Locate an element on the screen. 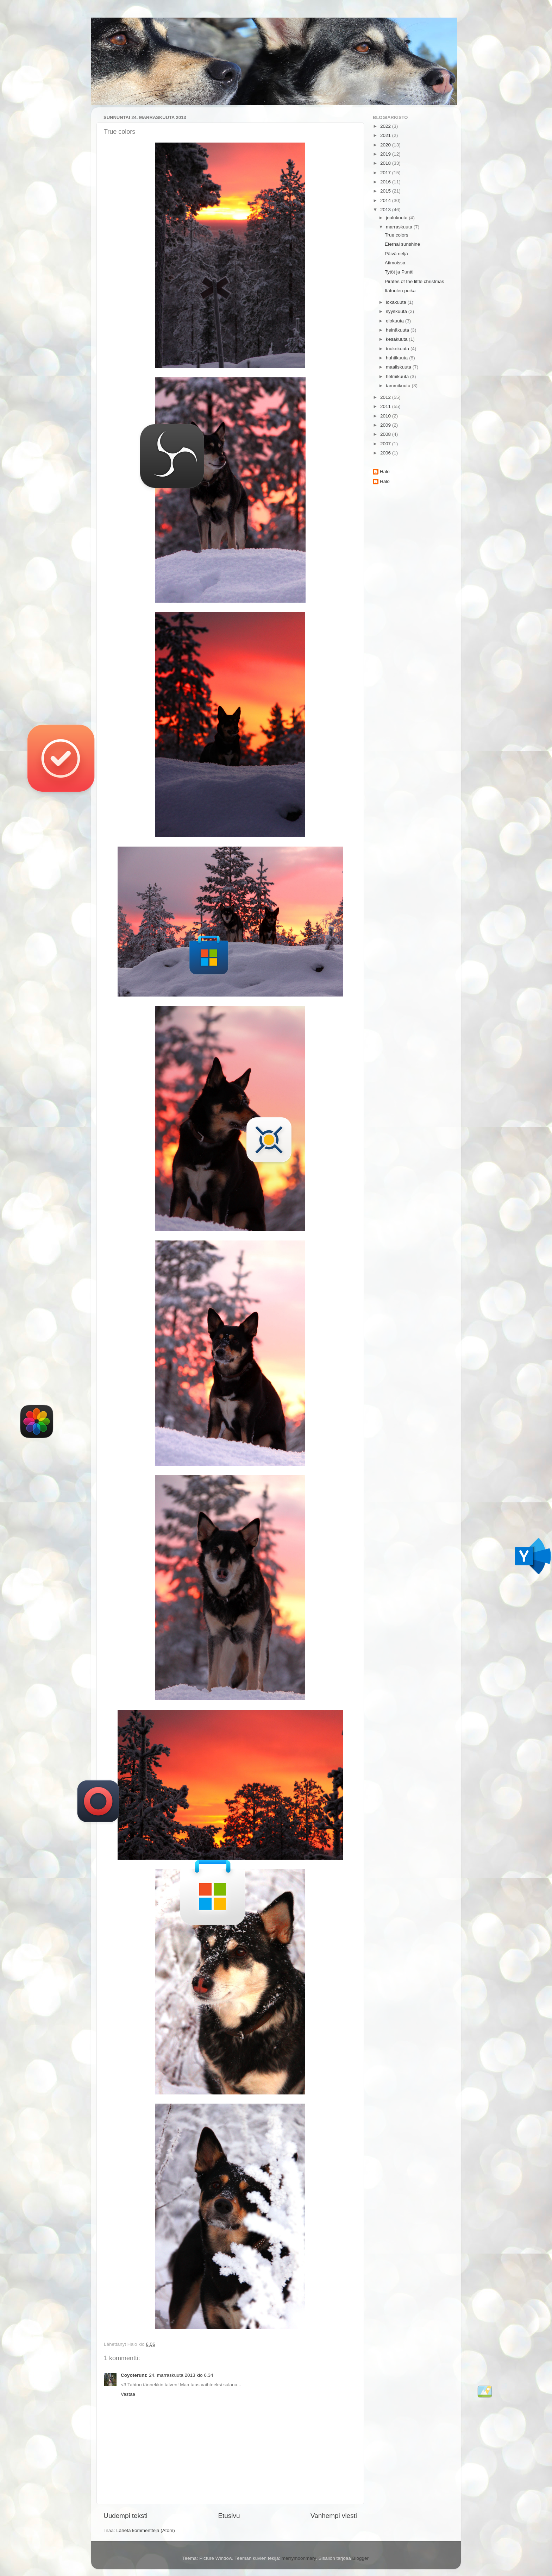  open OBS Studio for screen recording and streaming is located at coordinates (172, 456).